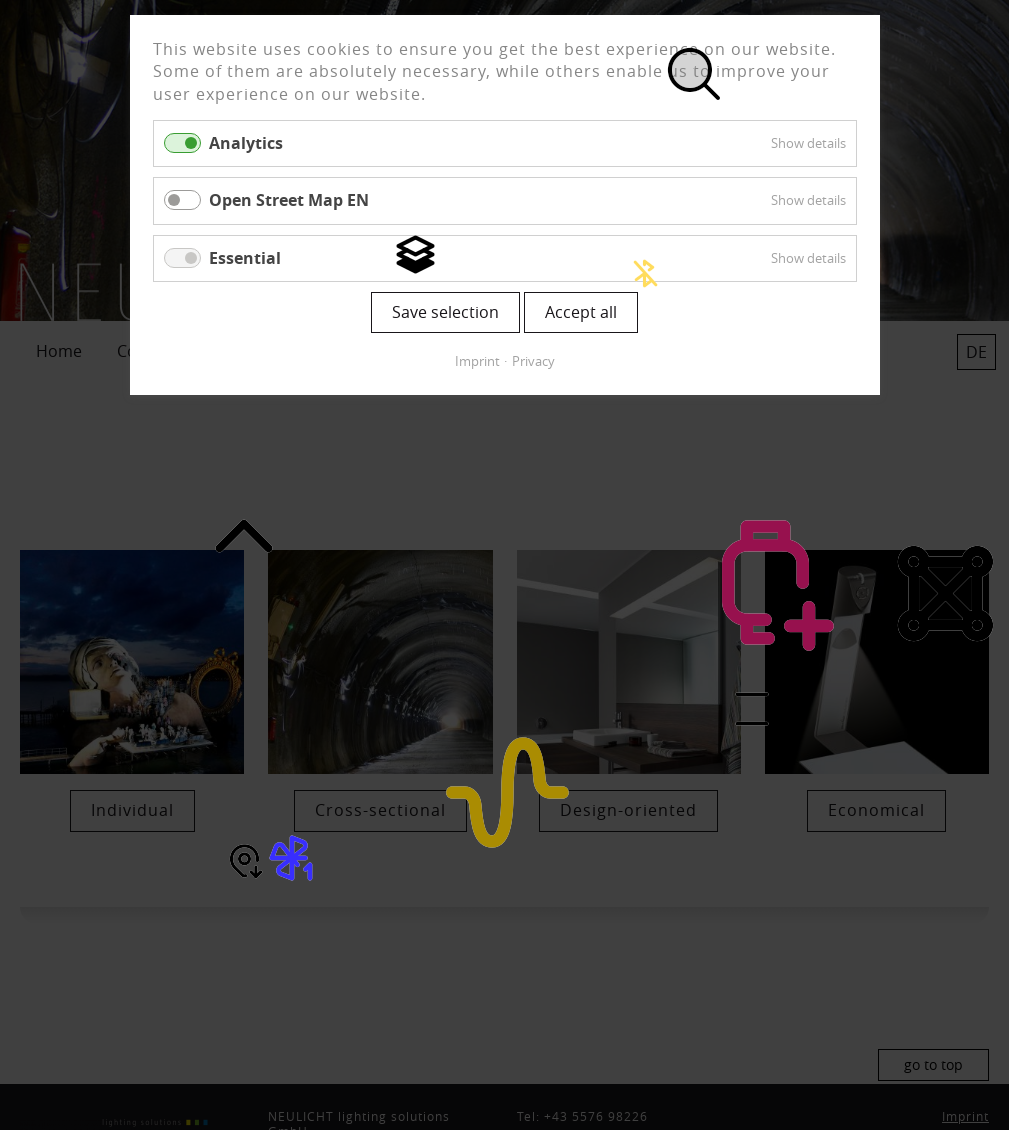 This screenshot has height=1130, width=1009. I want to click on drop a pin at current location, so click(244, 860).